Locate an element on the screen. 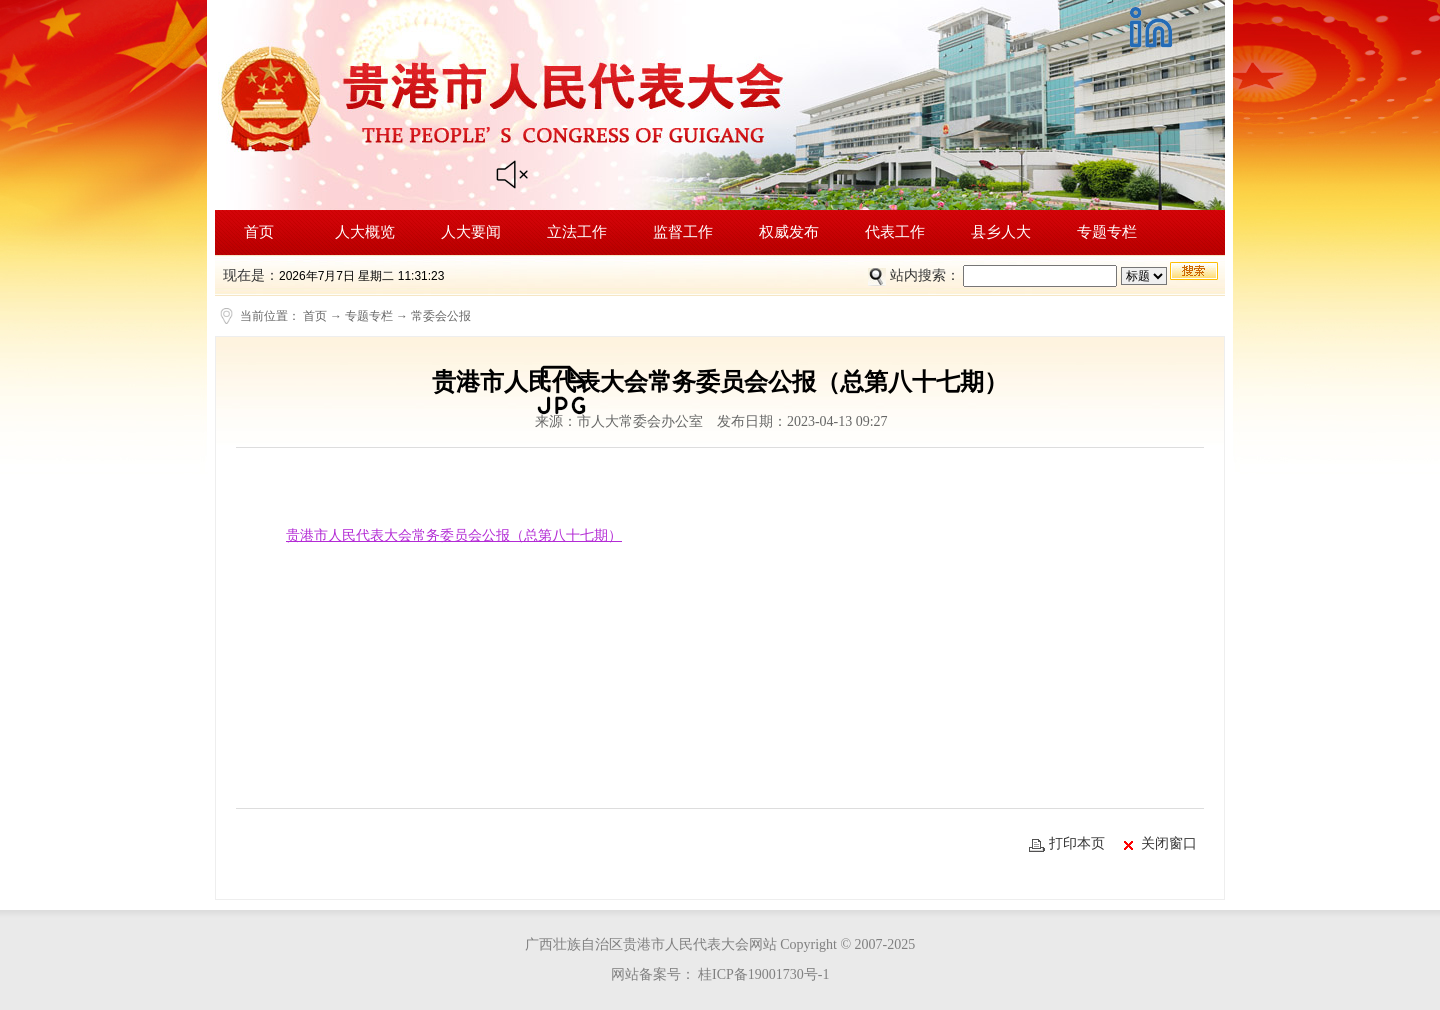  visit linkedin profile is located at coordinates (1151, 28).